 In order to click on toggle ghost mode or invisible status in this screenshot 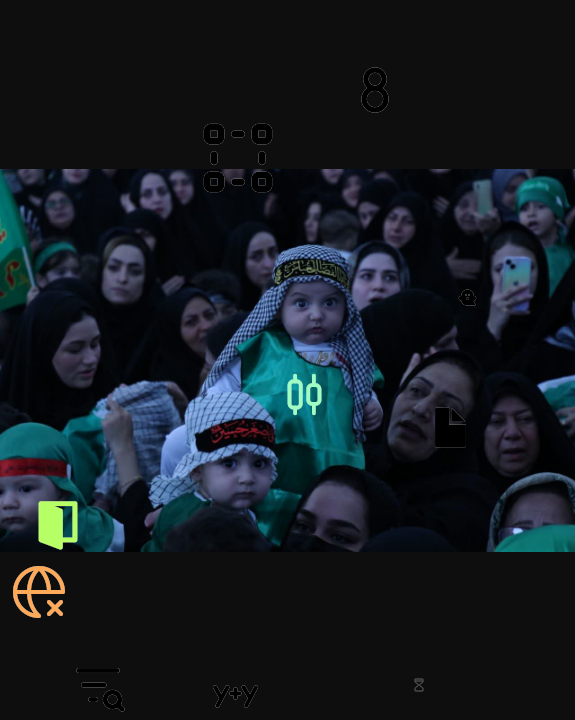, I will do `click(467, 297)`.